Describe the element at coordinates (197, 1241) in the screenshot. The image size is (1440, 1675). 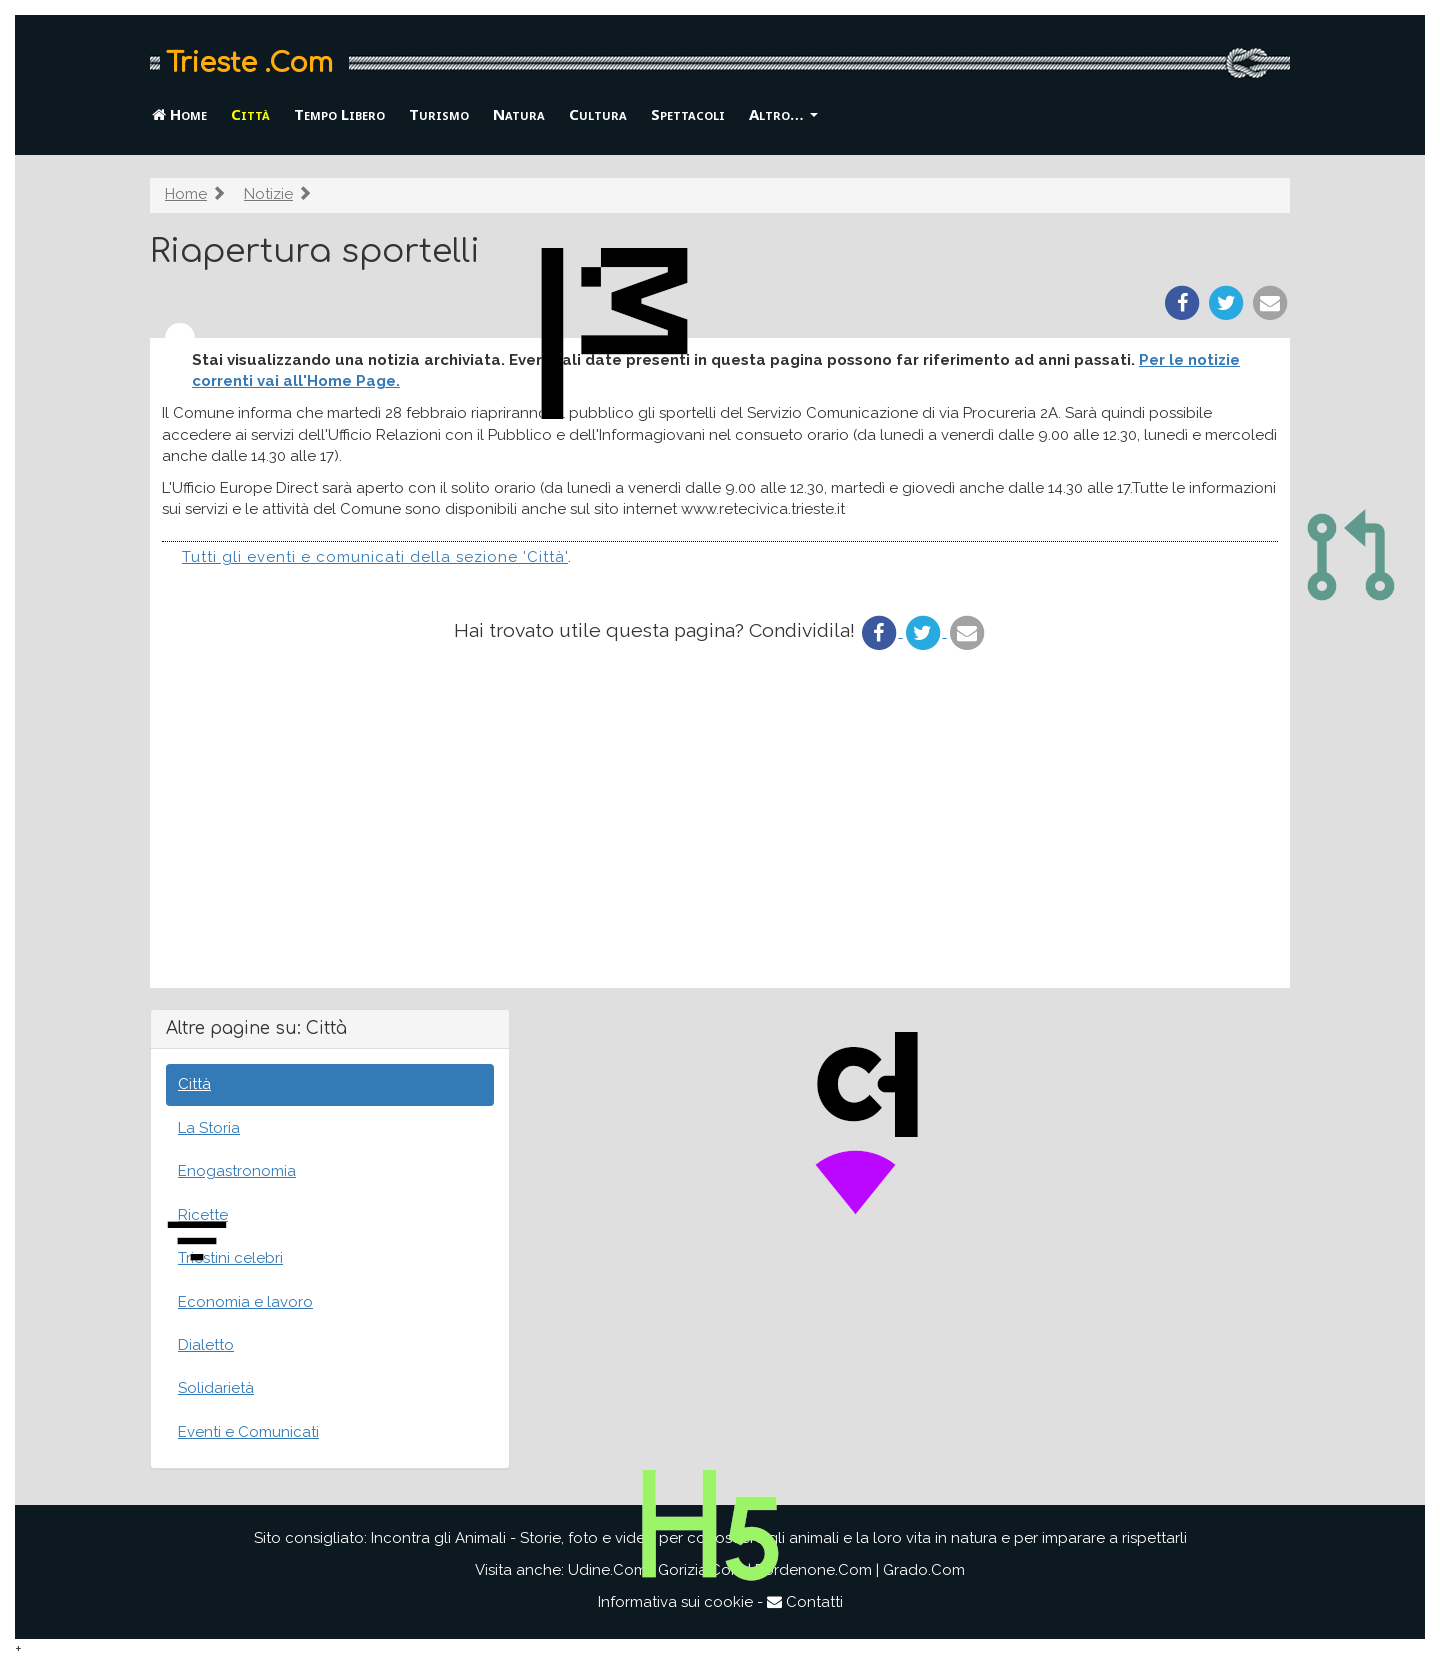
I see `filter or sort list items` at that location.